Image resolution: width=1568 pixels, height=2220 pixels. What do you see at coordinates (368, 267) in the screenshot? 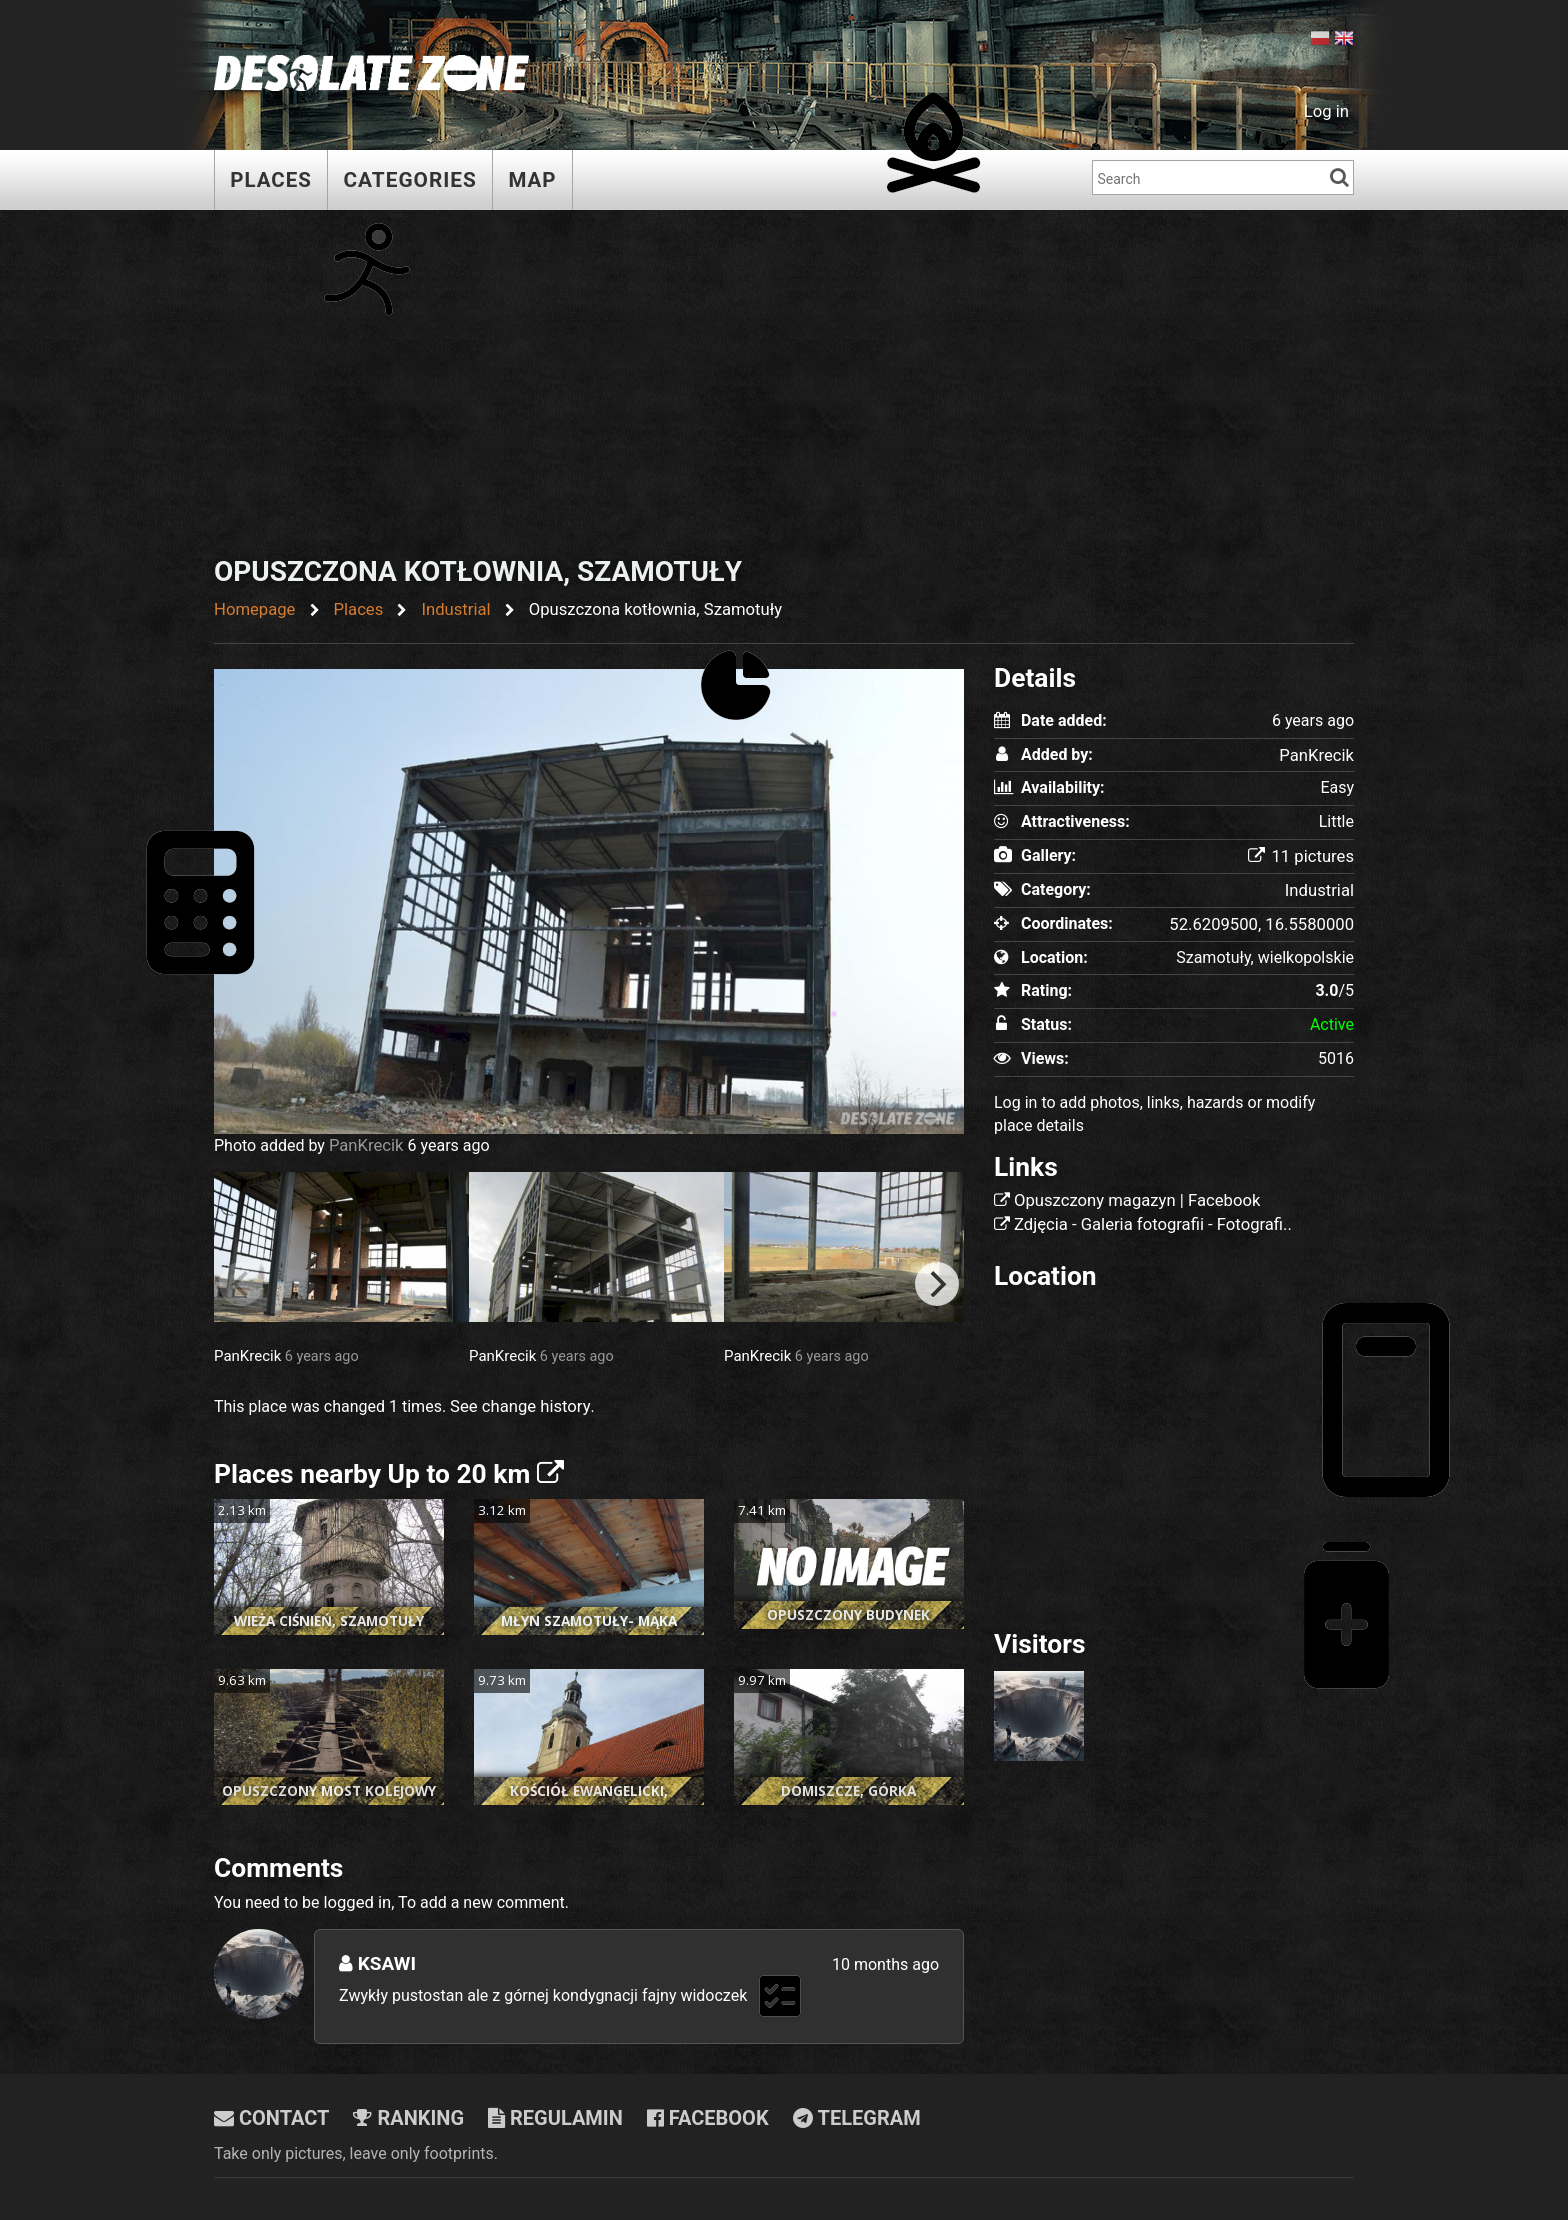
I see `start a running or fitness activity` at bounding box center [368, 267].